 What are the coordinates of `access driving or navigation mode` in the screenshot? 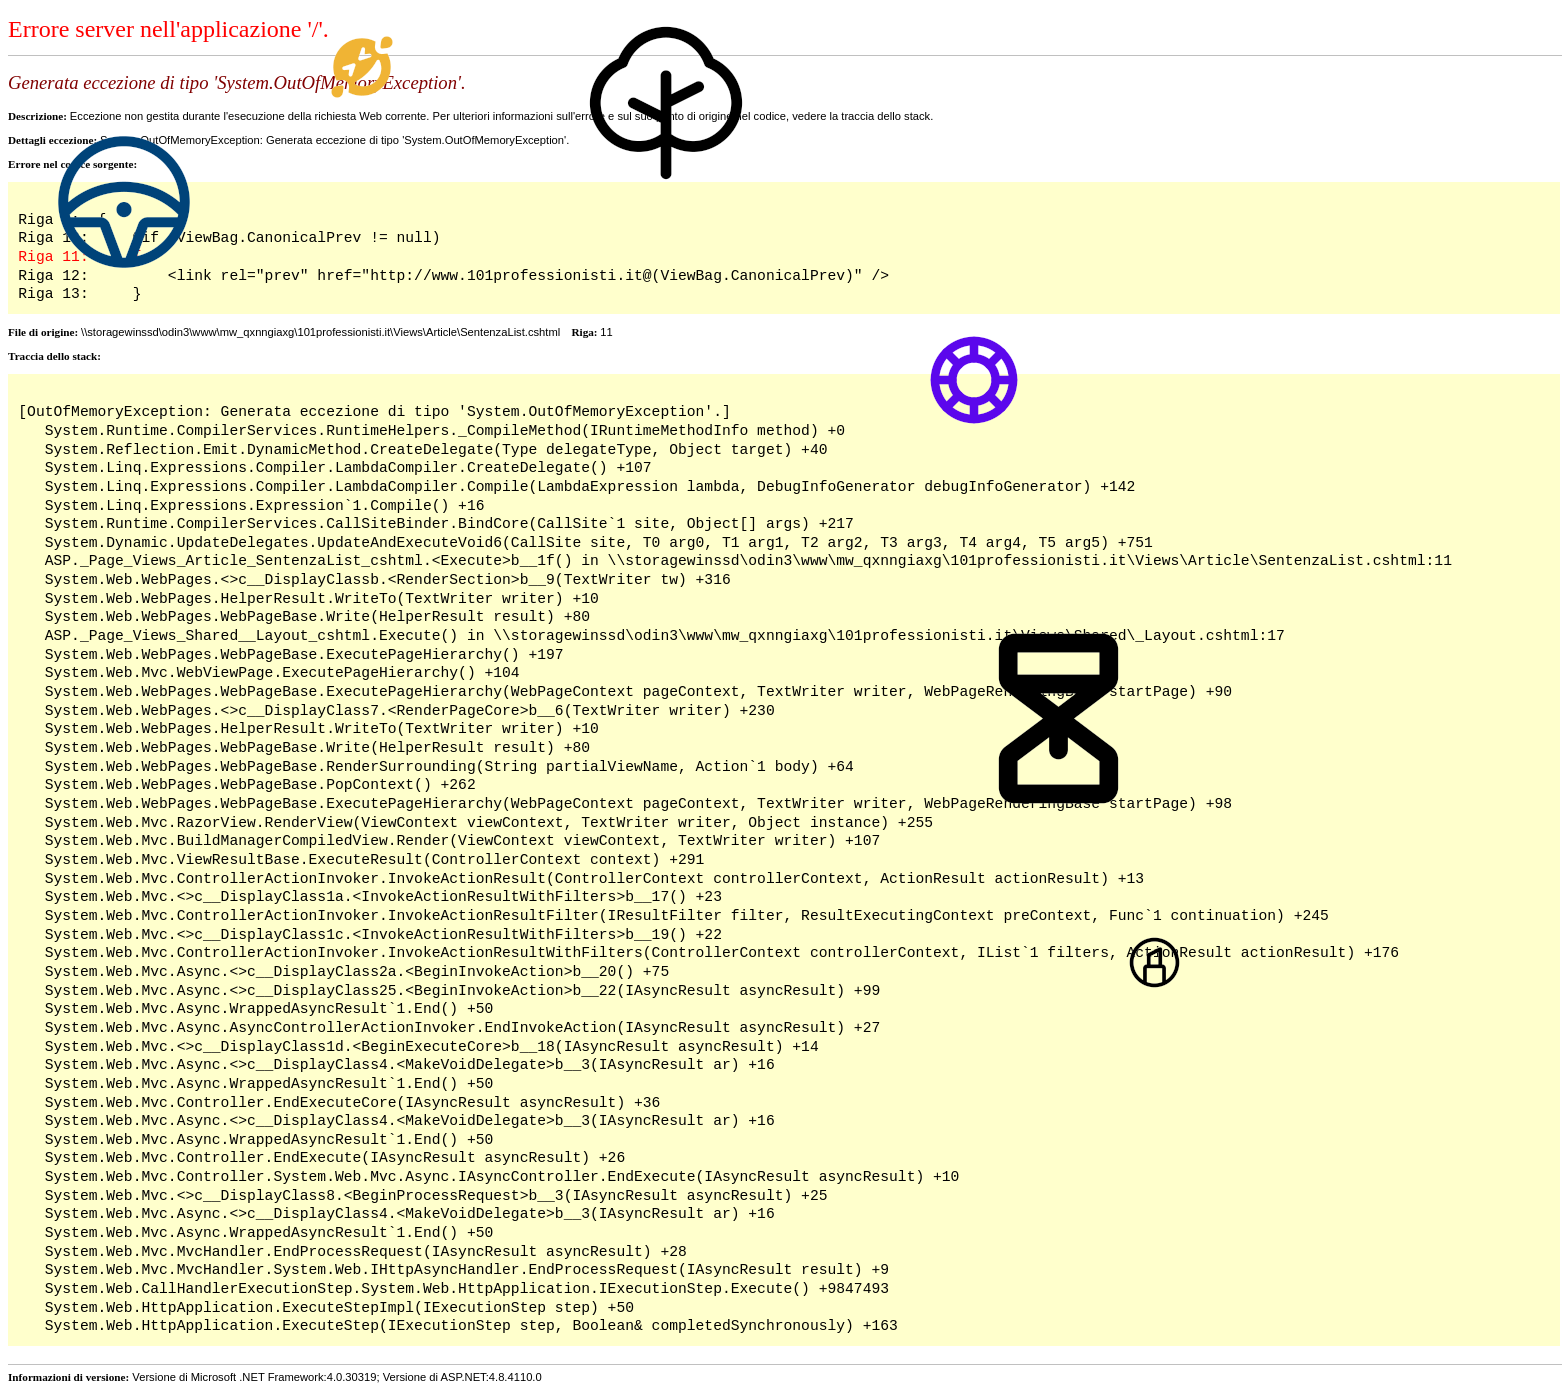 It's located at (124, 202).